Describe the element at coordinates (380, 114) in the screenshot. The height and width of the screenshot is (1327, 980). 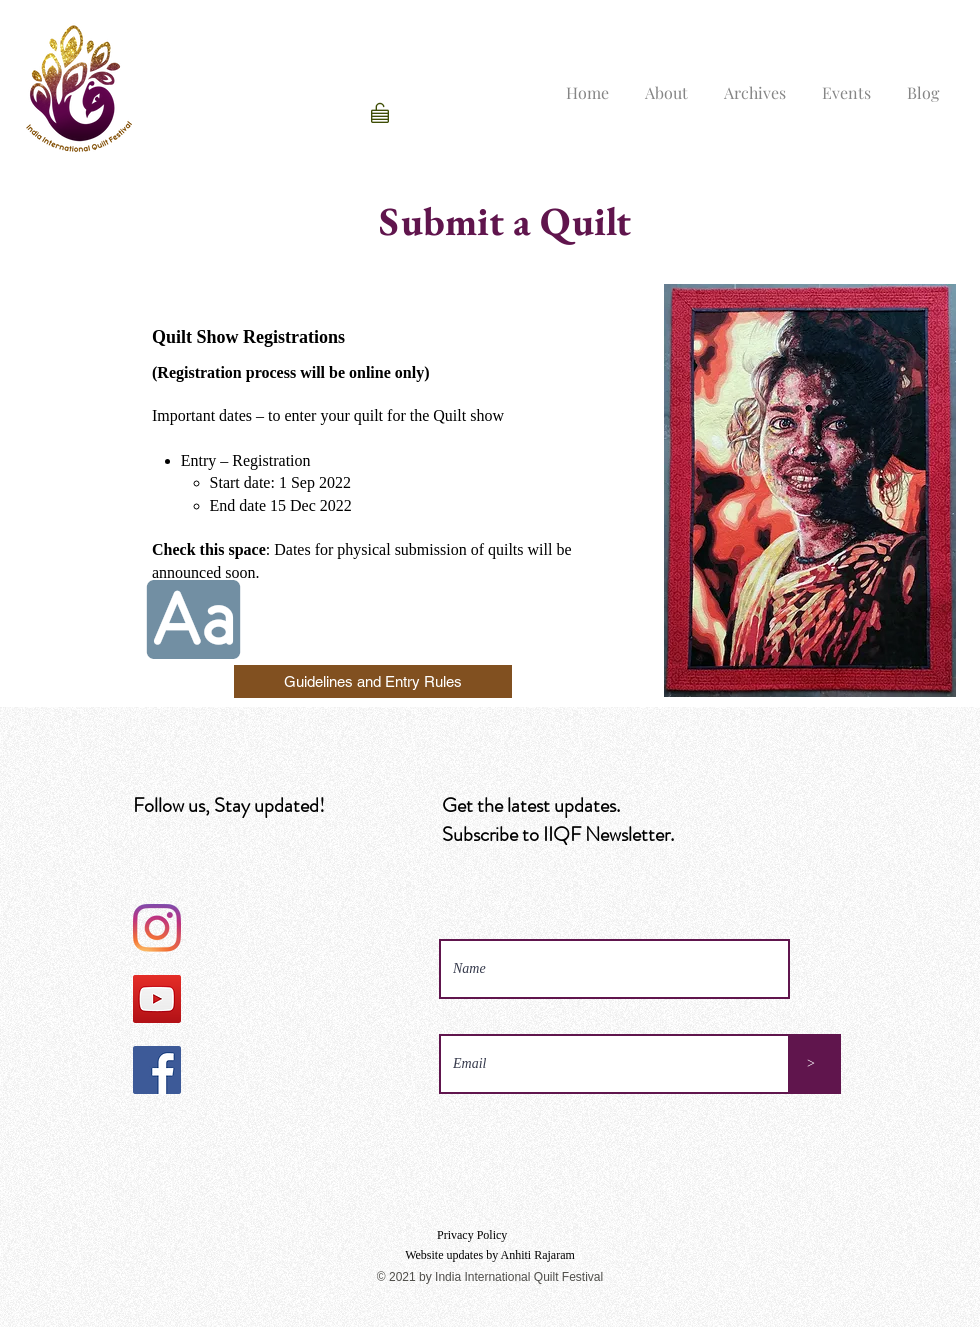
I see `unlocked or unsecured state` at that location.